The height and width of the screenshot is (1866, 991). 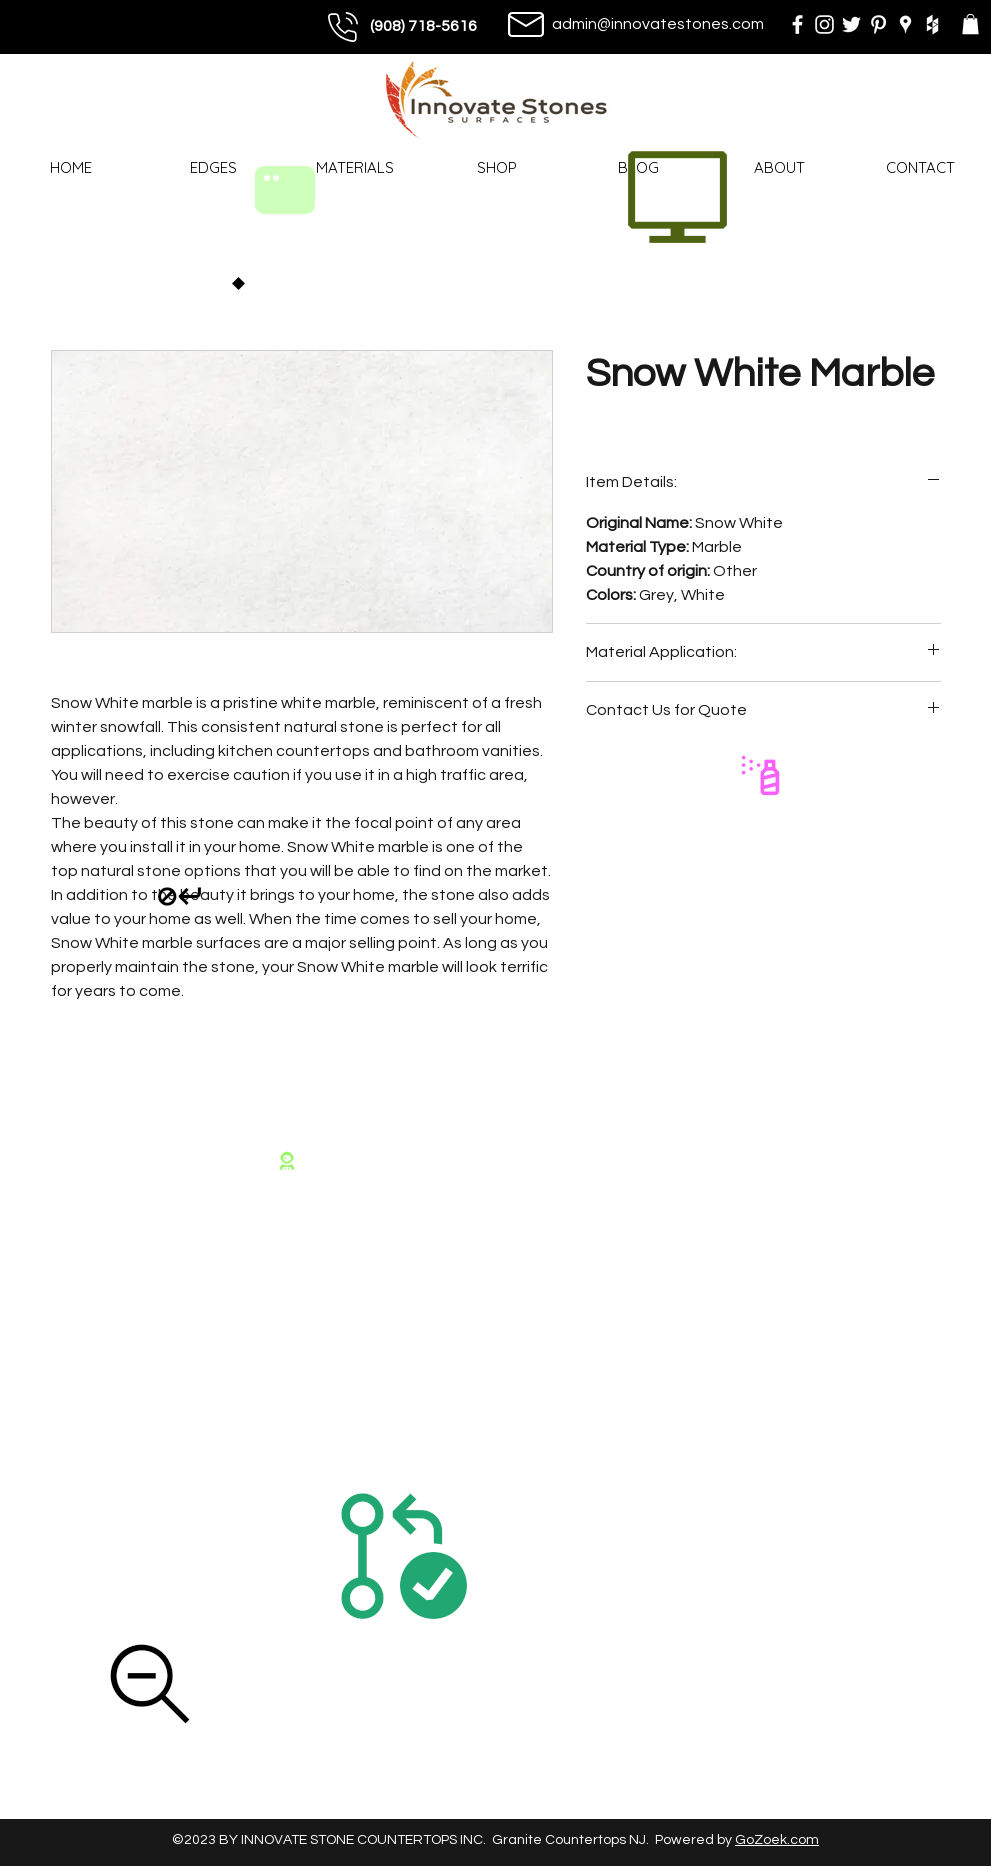 What do you see at coordinates (677, 193) in the screenshot?
I see `access virtual machine settings` at bounding box center [677, 193].